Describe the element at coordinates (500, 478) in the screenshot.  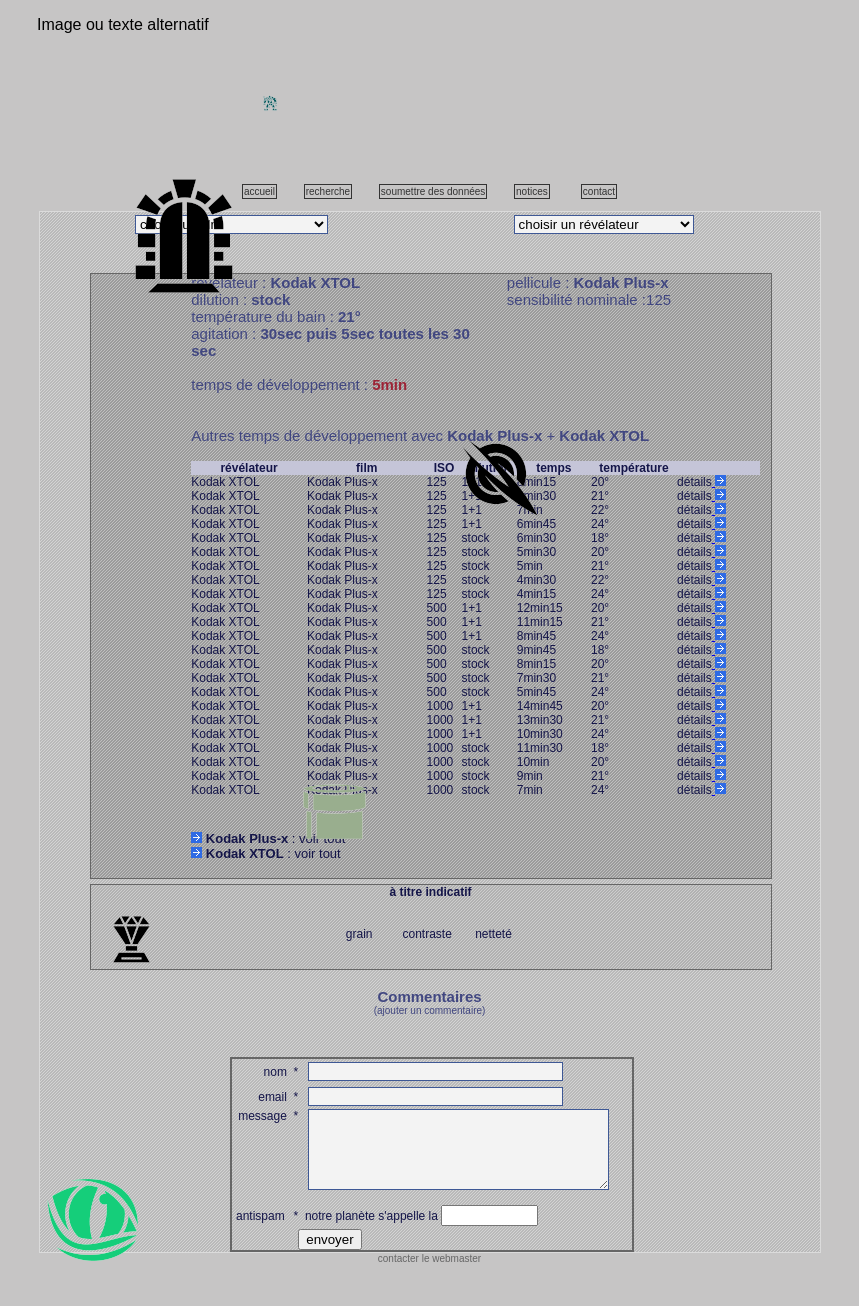
I see `indicates a successful hit or target achieved` at that location.